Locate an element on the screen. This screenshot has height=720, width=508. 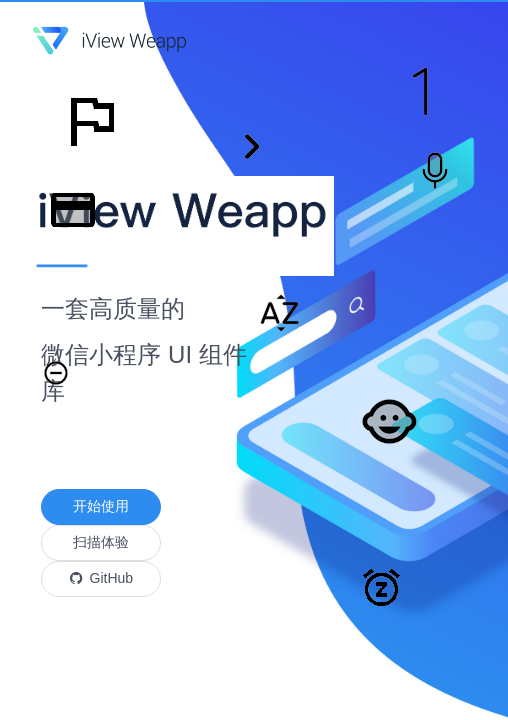
access child-friendly or kids mode settings is located at coordinates (389, 421).